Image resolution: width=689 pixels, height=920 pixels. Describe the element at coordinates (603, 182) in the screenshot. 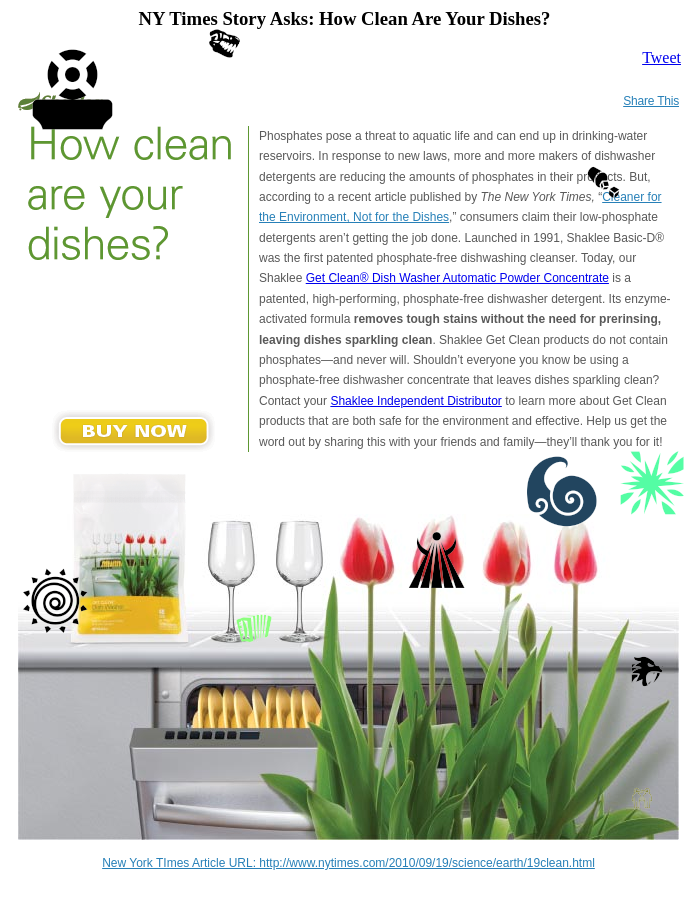

I see `roll the dice or randomize outcome` at that location.